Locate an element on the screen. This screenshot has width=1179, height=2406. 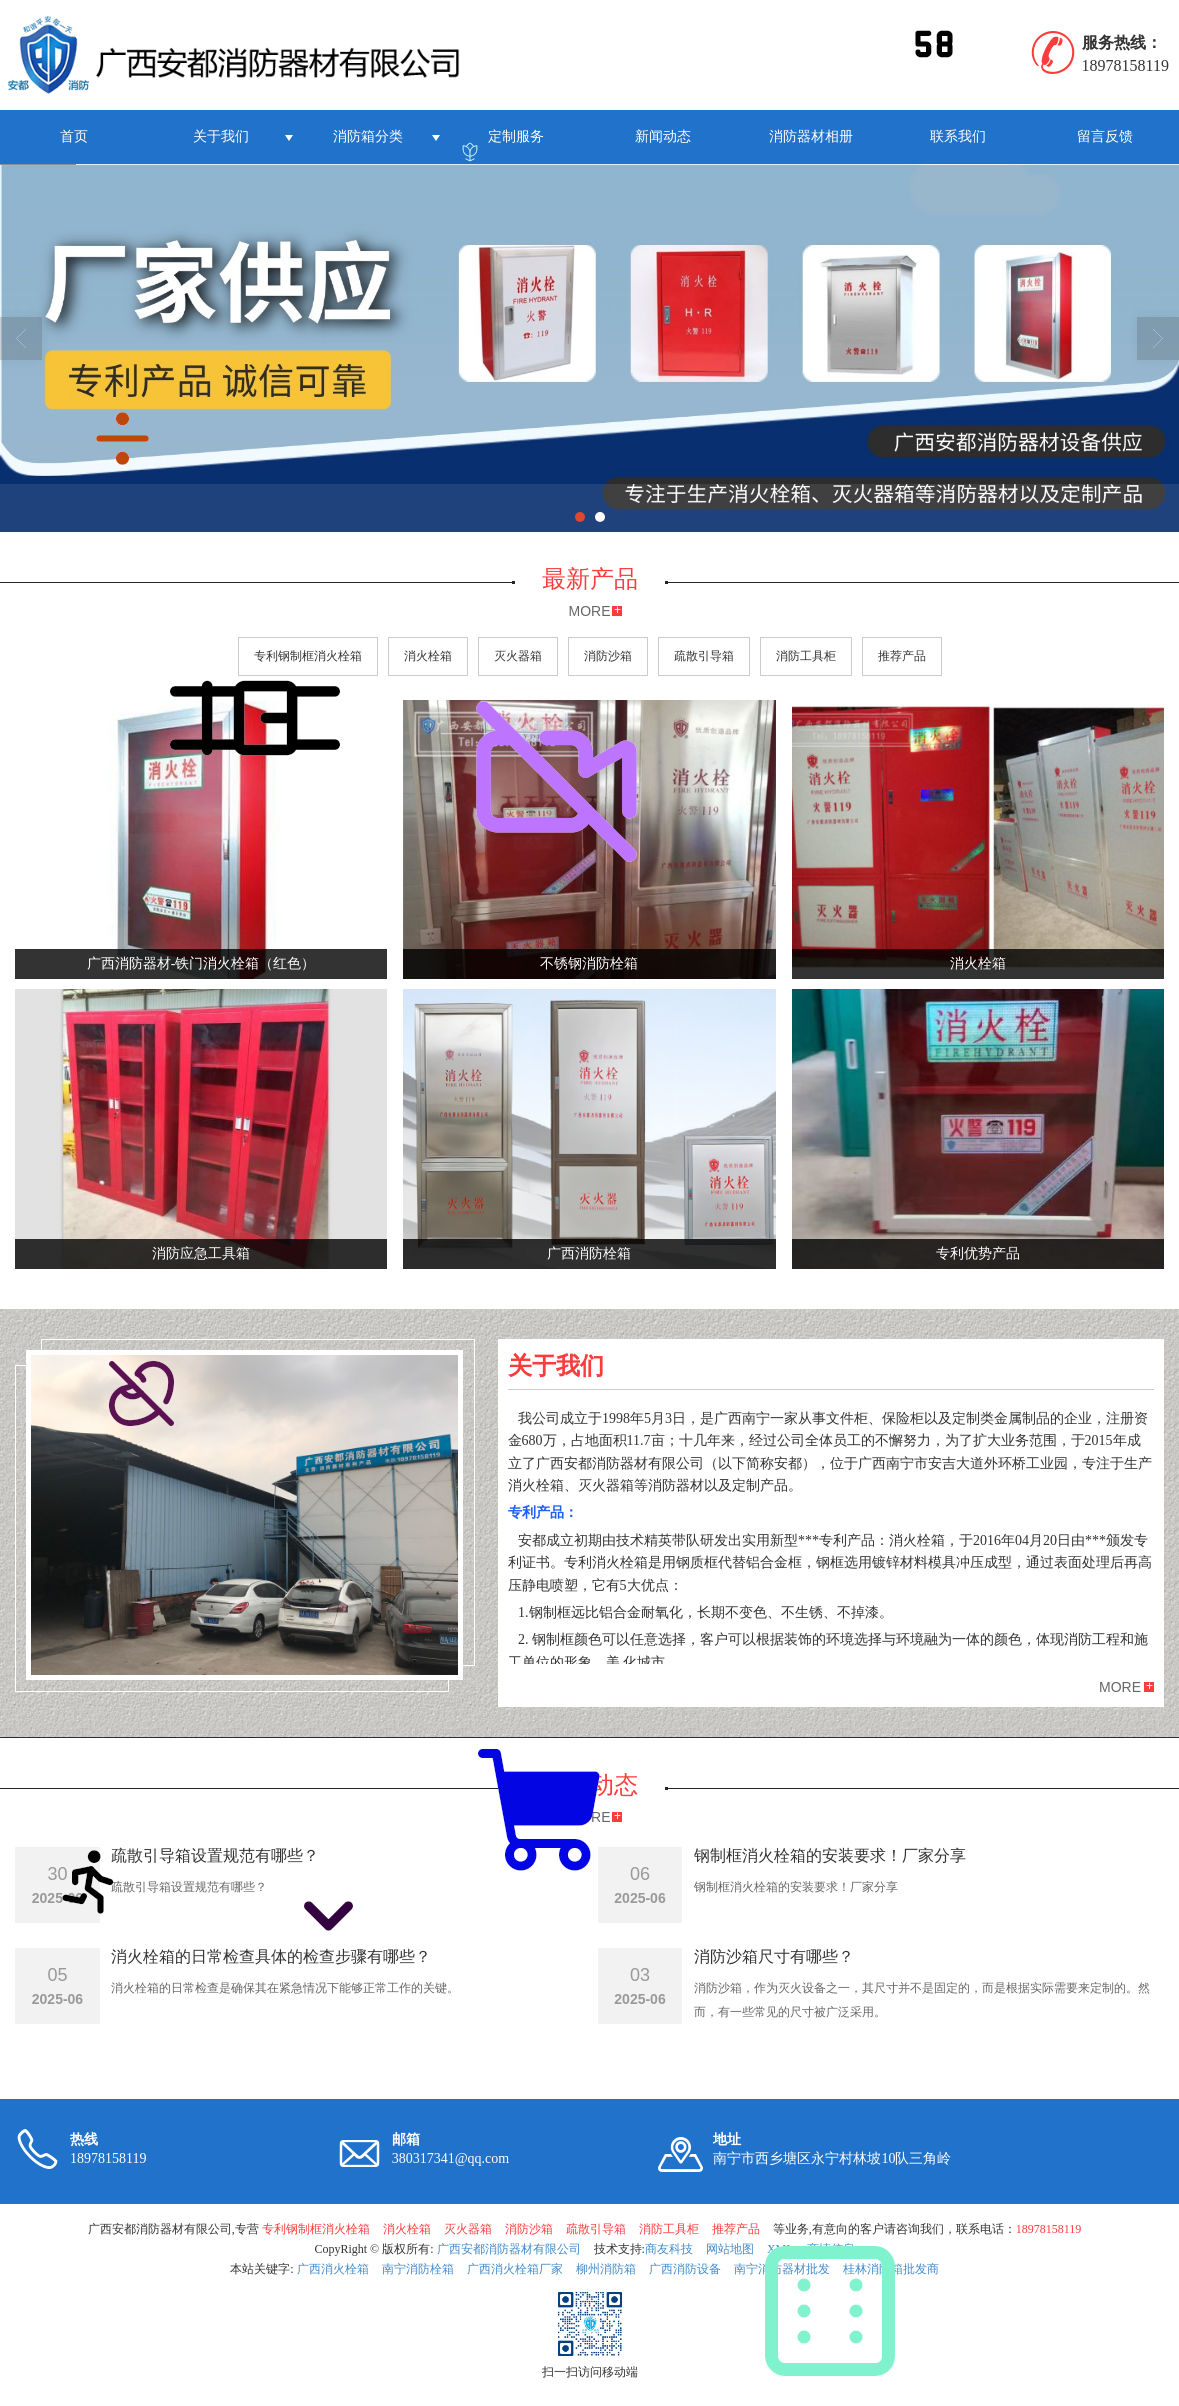
randomize or shuffle content is located at coordinates (830, 2311).